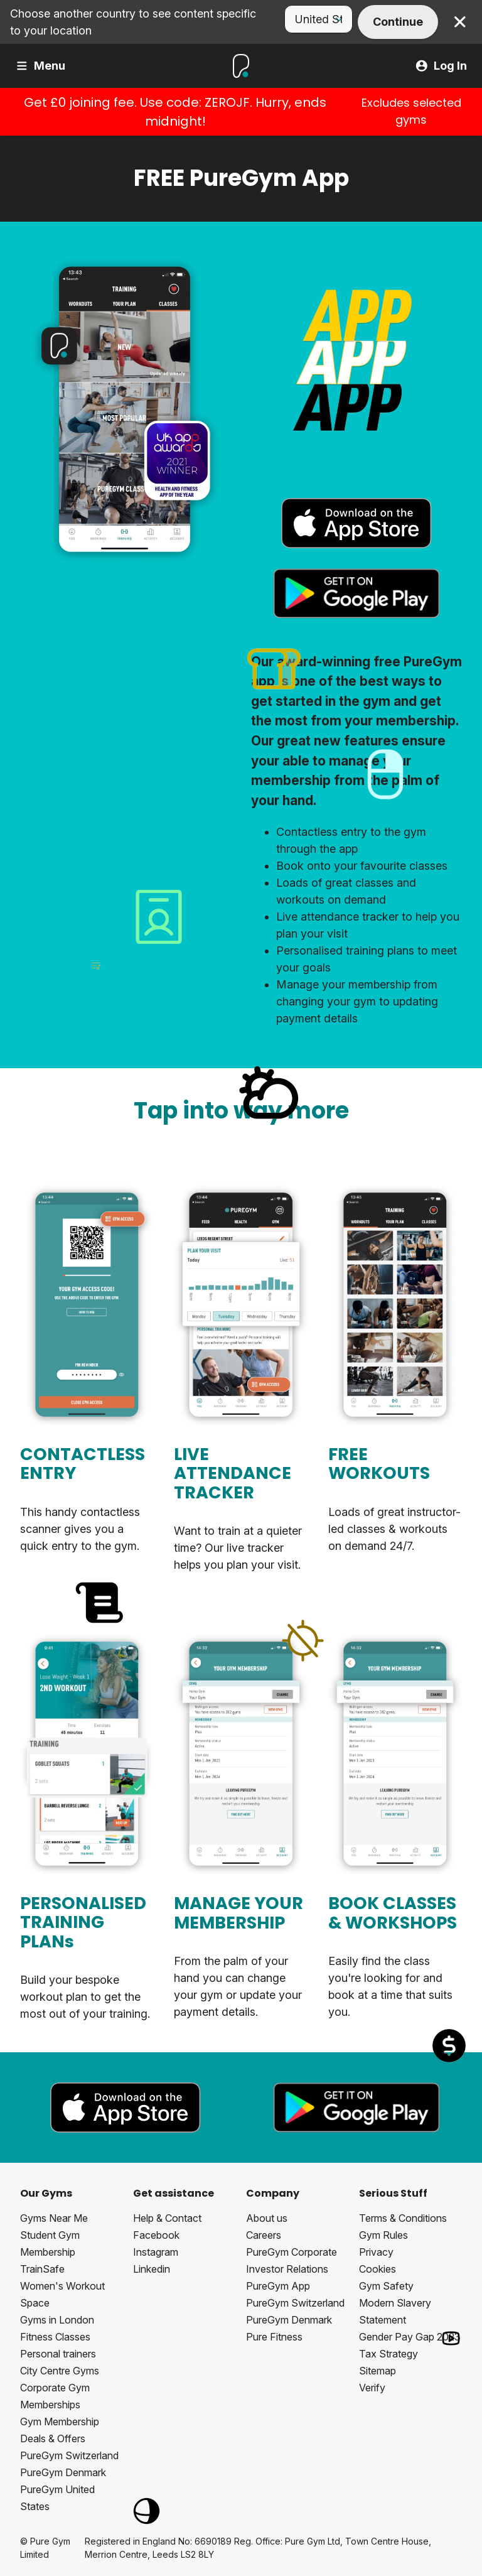 This screenshot has width=482, height=2576. Describe the element at coordinates (275, 669) in the screenshot. I see `browse bakery or bread products` at that location.